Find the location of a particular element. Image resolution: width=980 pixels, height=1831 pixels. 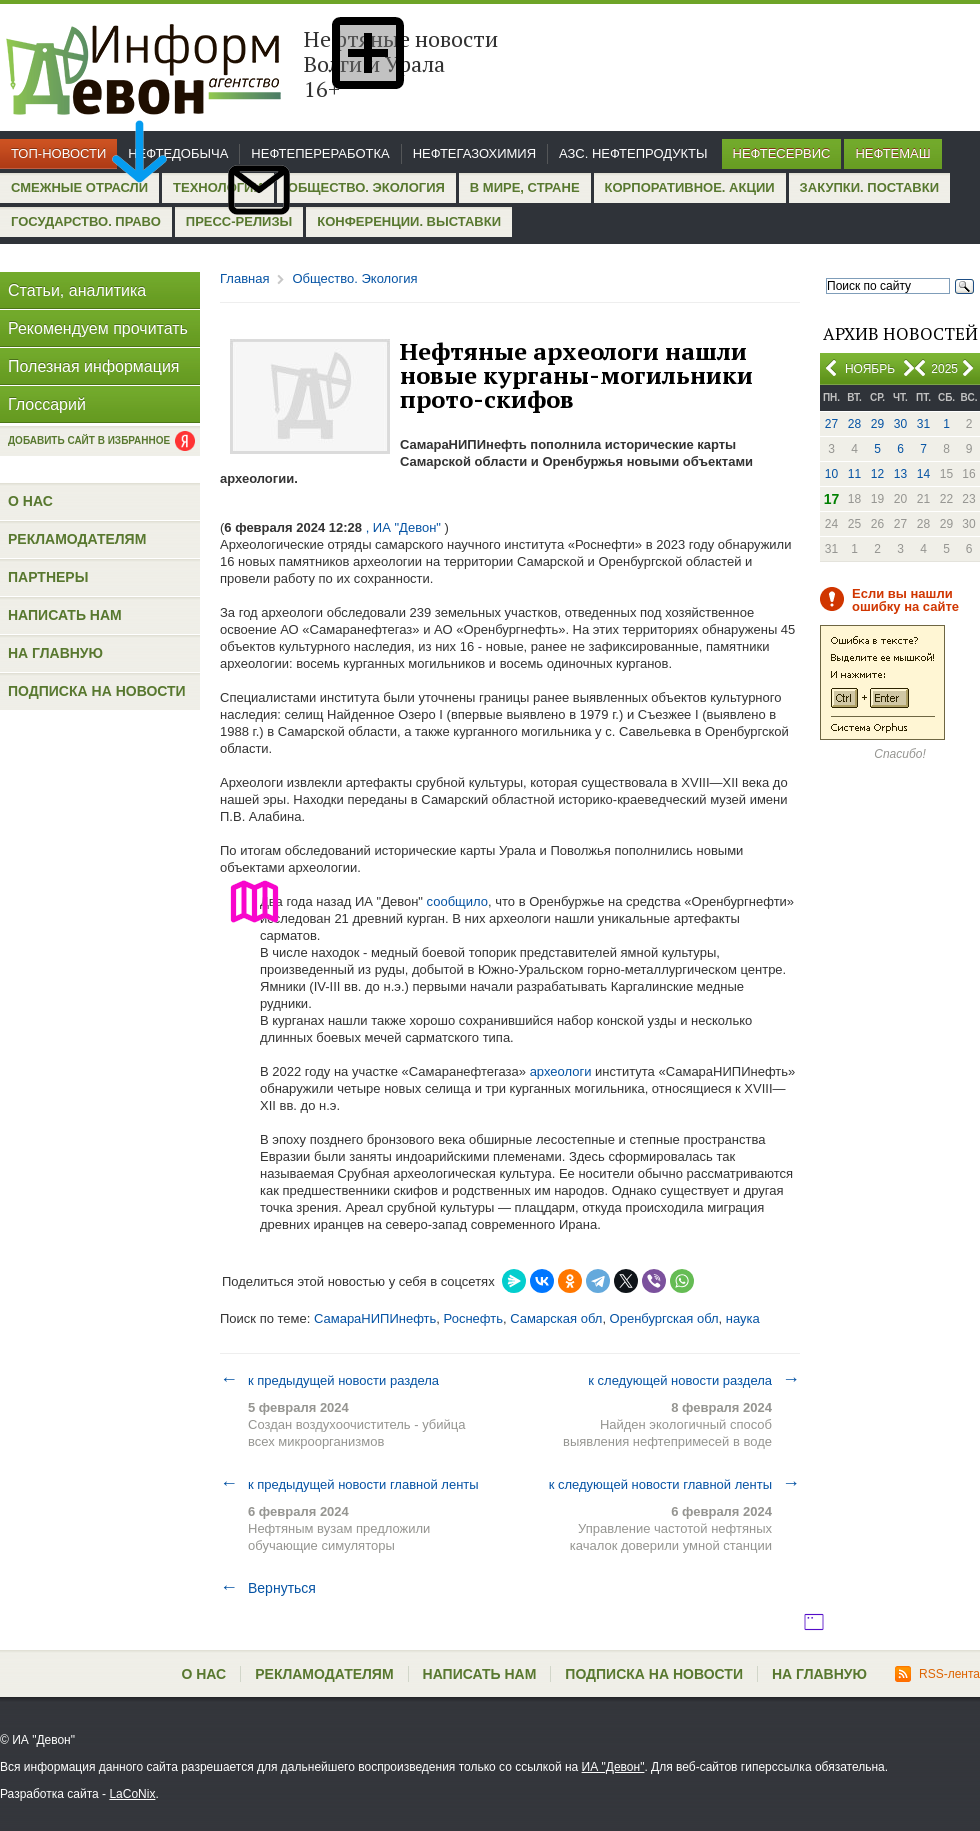

open map view is located at coordinates (254, 901).